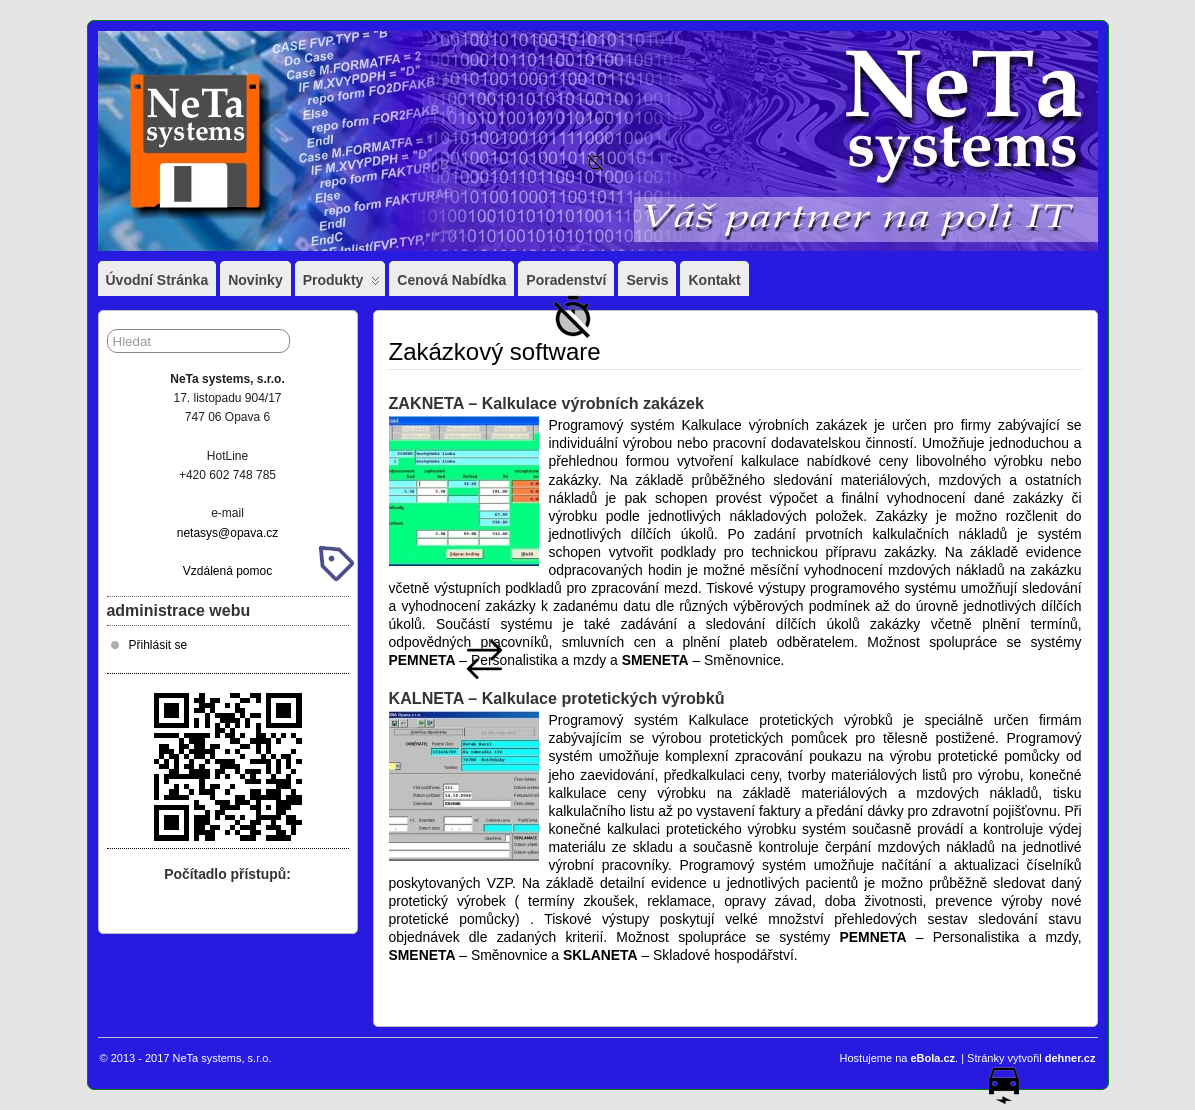 Image resolution: width=1195 pixels, height=1110 pixels. I want to click on switch between two views or modes, so click(484, 659).